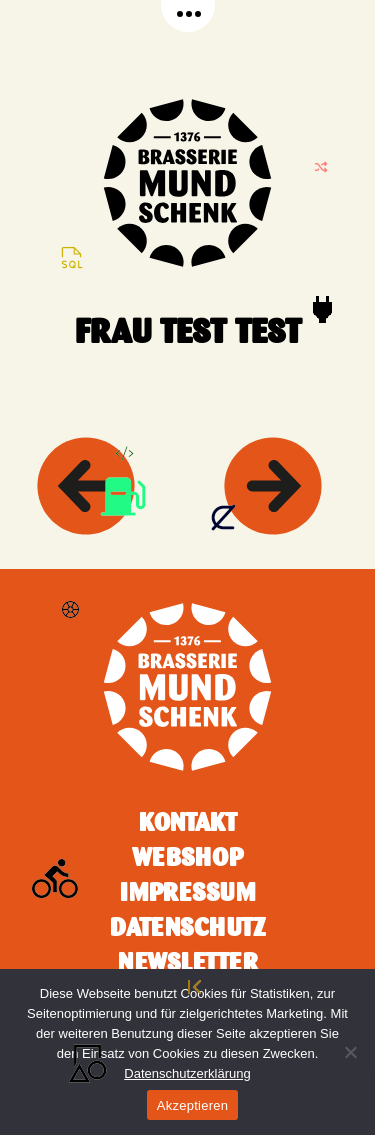 Image resolution: width=375 pixels, height=1135 pixels. Describe the element at coordinates (322, 309) in the screenshot. I see `indicates device is charging or connected to power` at that location.